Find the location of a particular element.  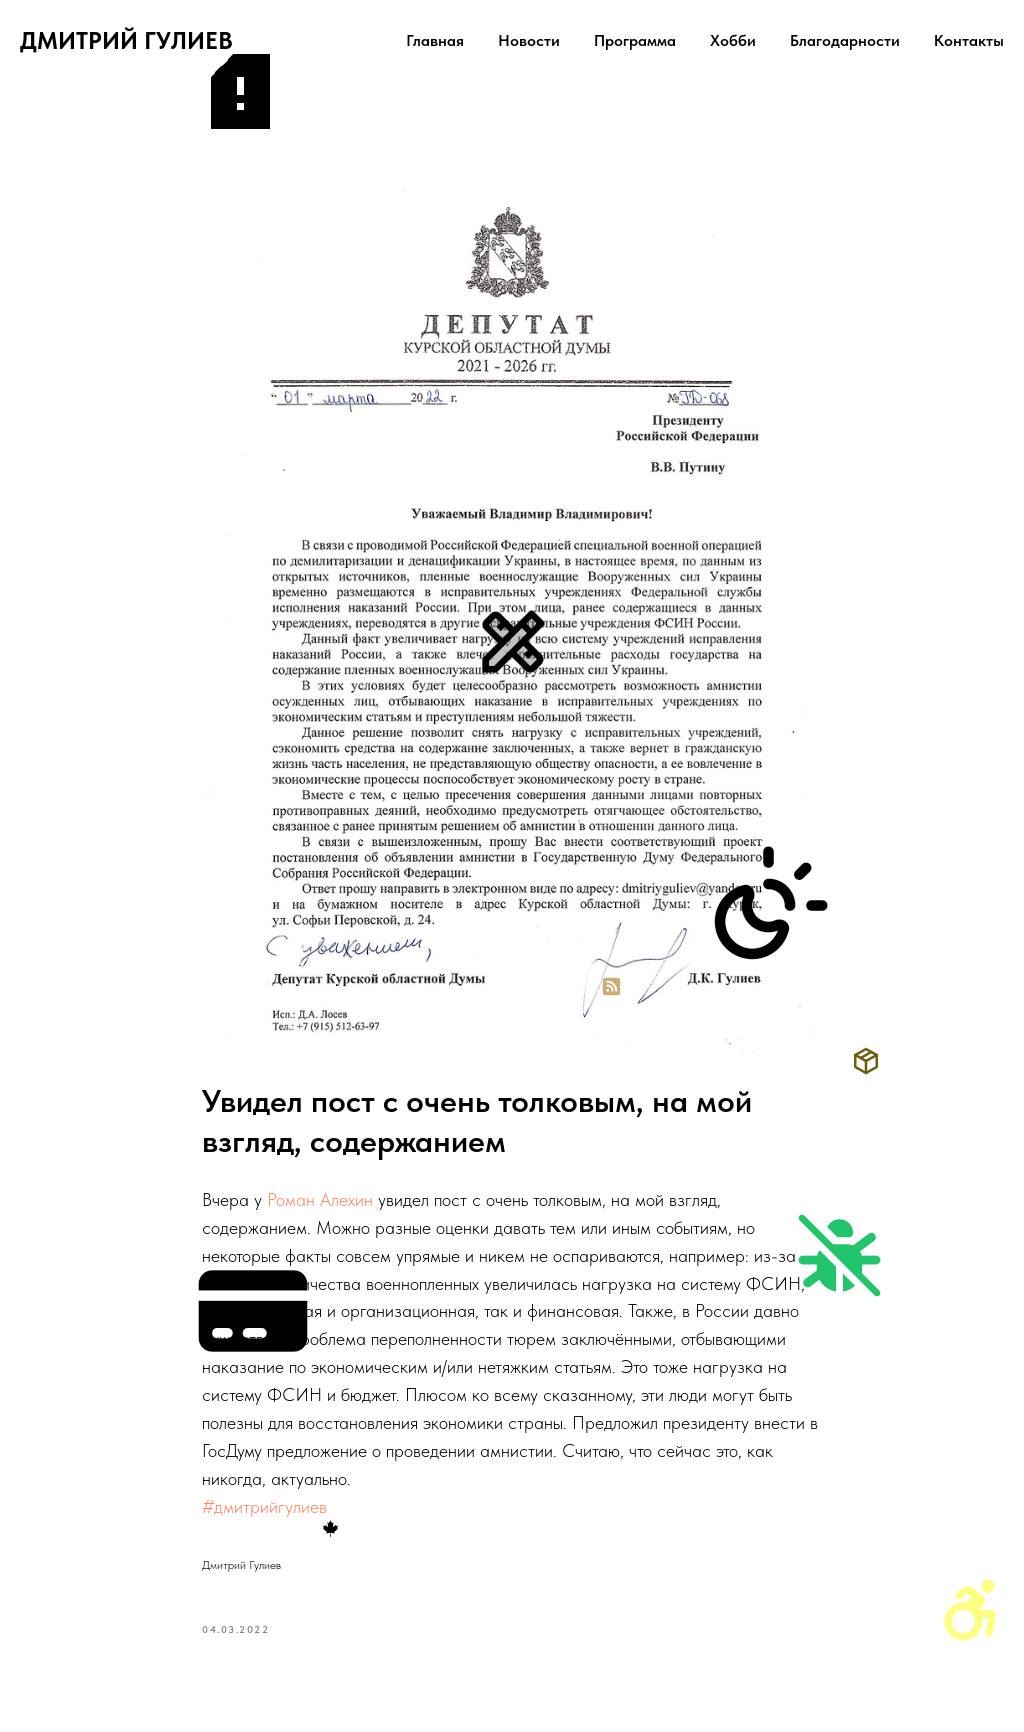

view package or shipment details is located at coordinates (866, 1061).